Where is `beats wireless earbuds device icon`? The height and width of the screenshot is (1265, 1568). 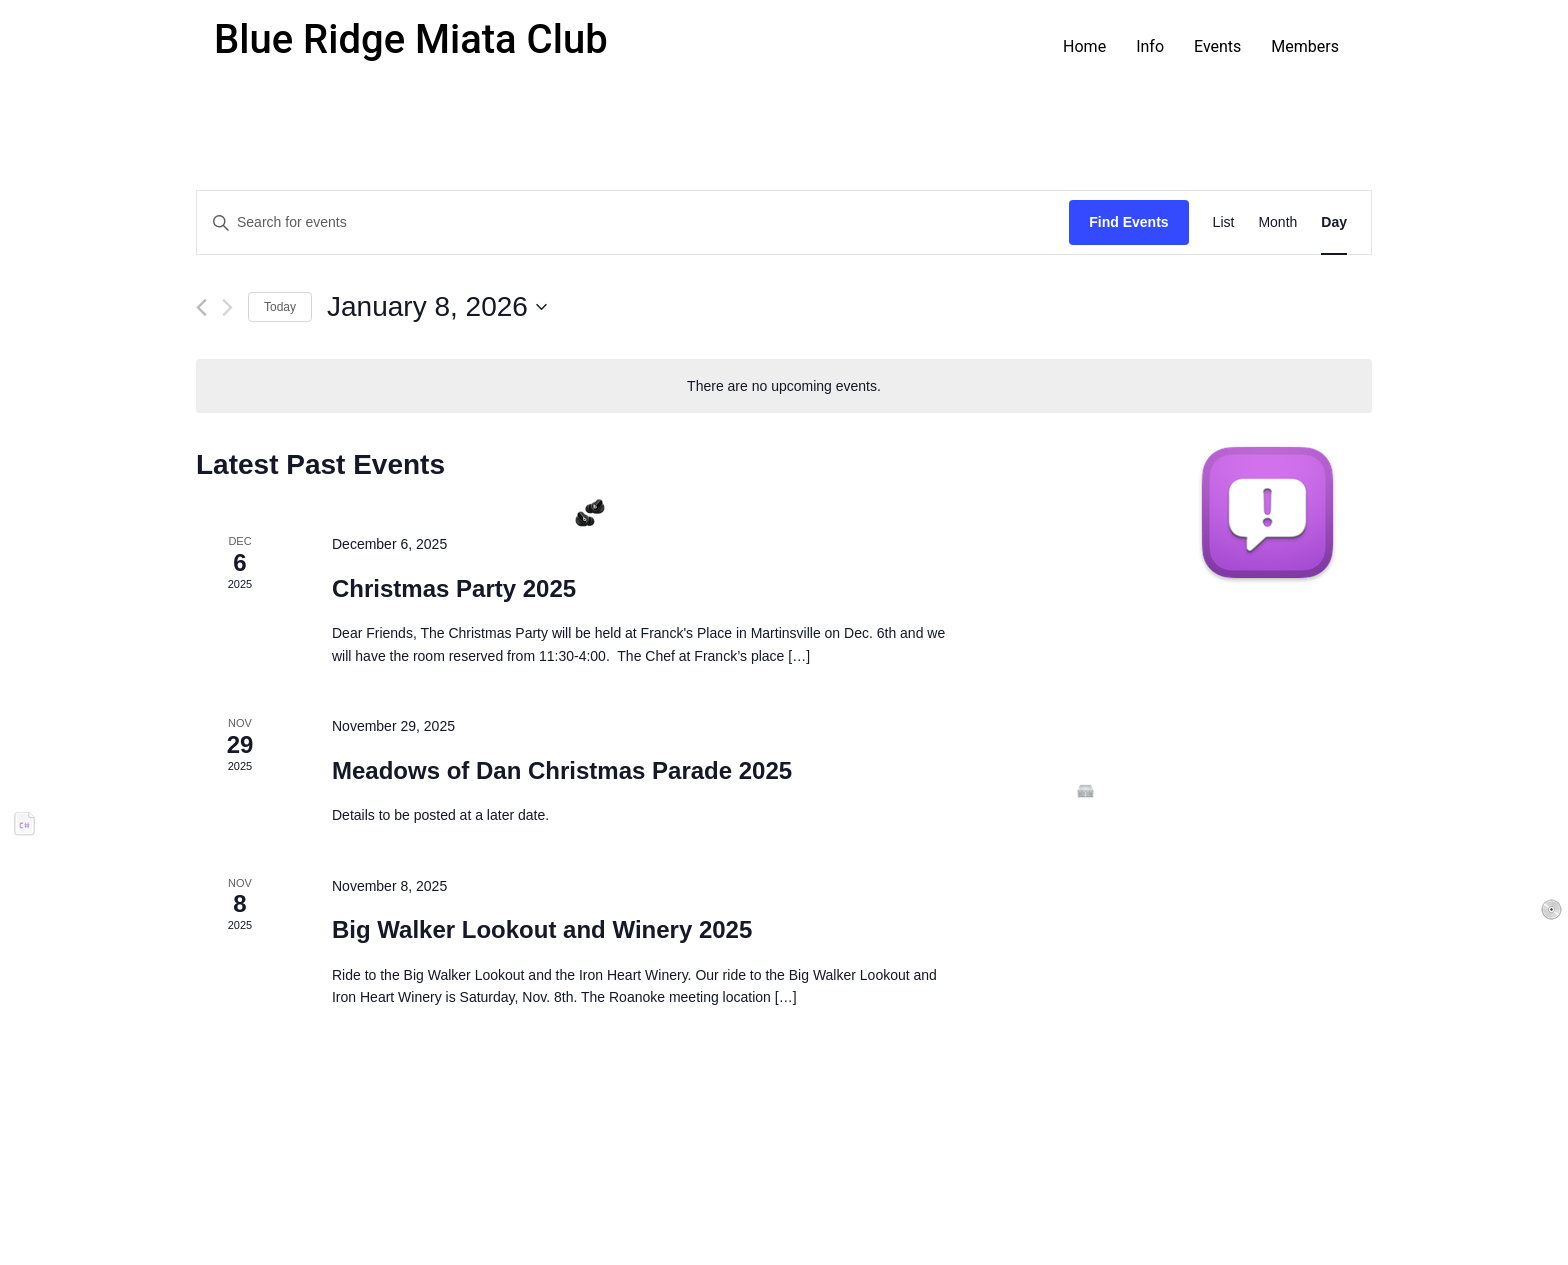 beats wireless earbuds device icon is located at coordinates (590, 513).